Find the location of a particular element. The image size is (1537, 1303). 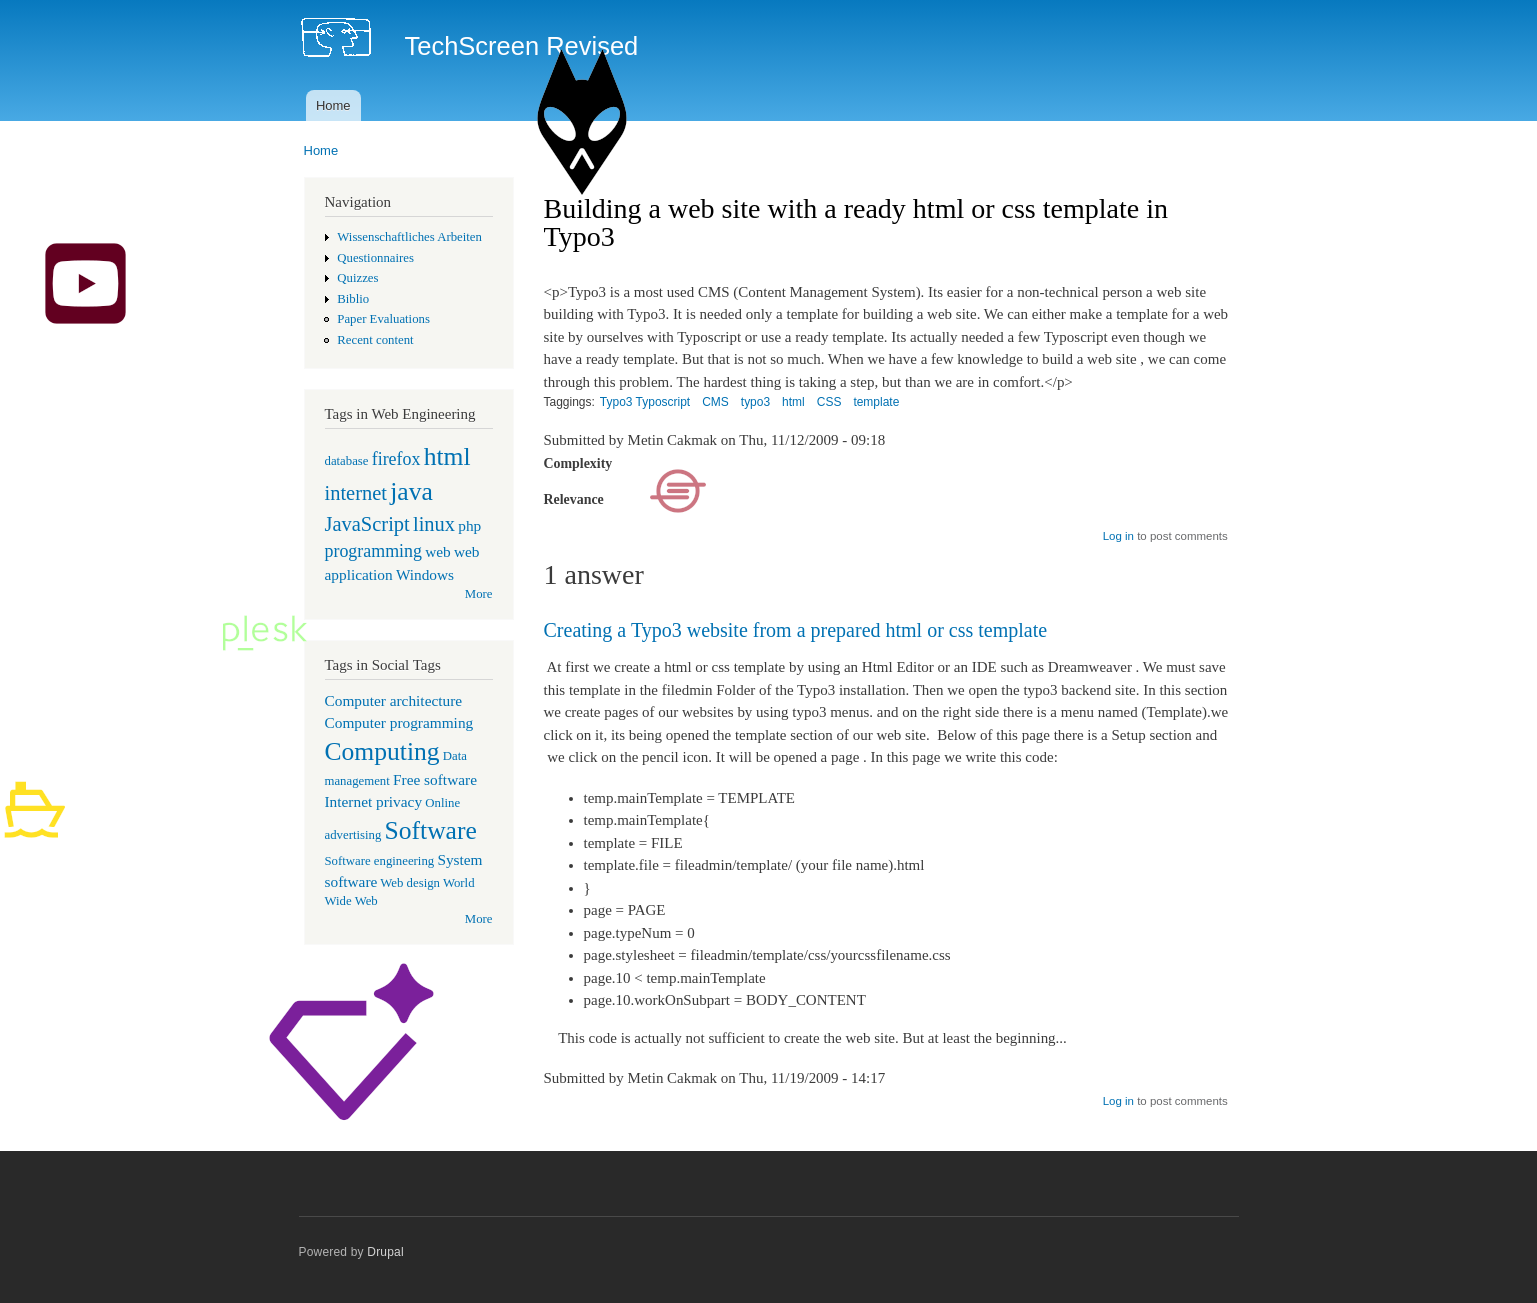

plesk web hosting control panel logo is located at coordinates (265, 633).